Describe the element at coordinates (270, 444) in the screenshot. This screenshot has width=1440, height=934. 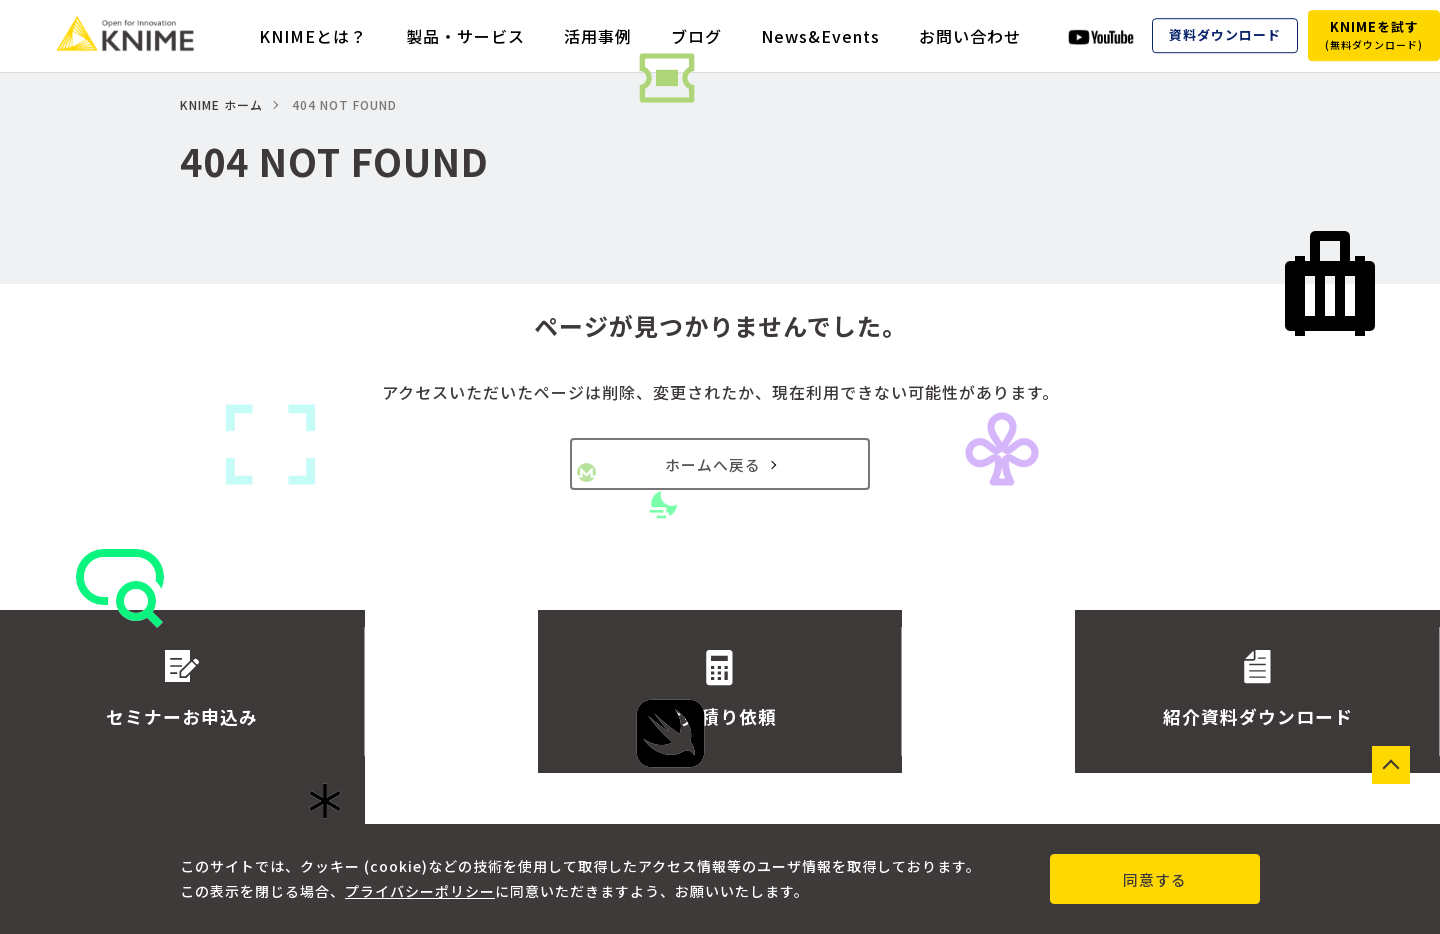
I see `enter fullscreen mode` at that location.